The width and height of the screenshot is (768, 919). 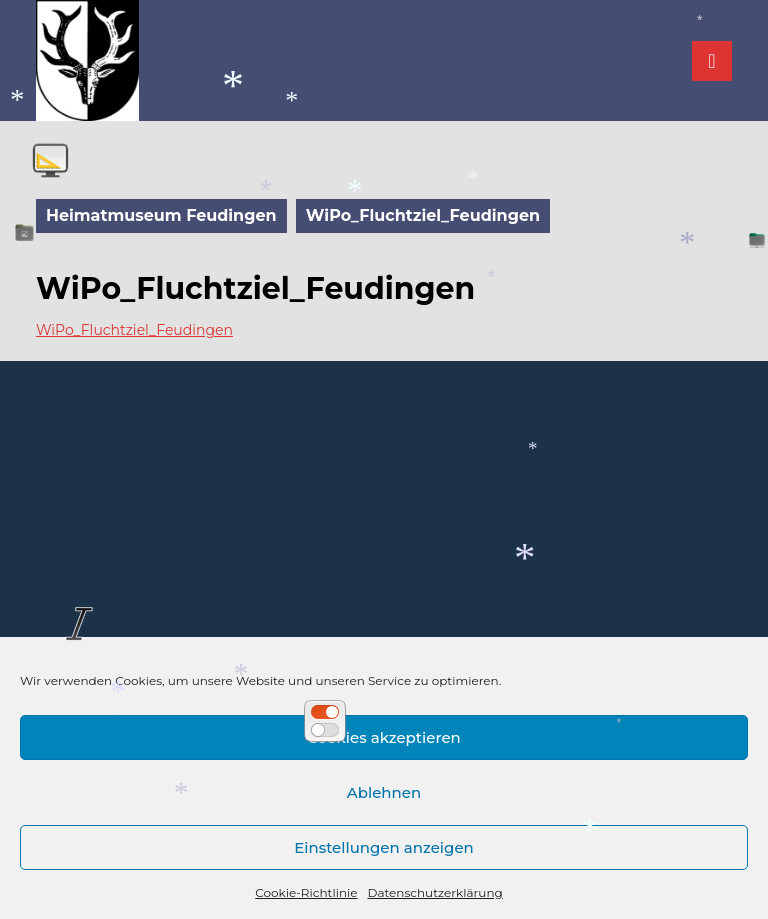 I want to click on open your pictures folder, so click(x=24, y=232).